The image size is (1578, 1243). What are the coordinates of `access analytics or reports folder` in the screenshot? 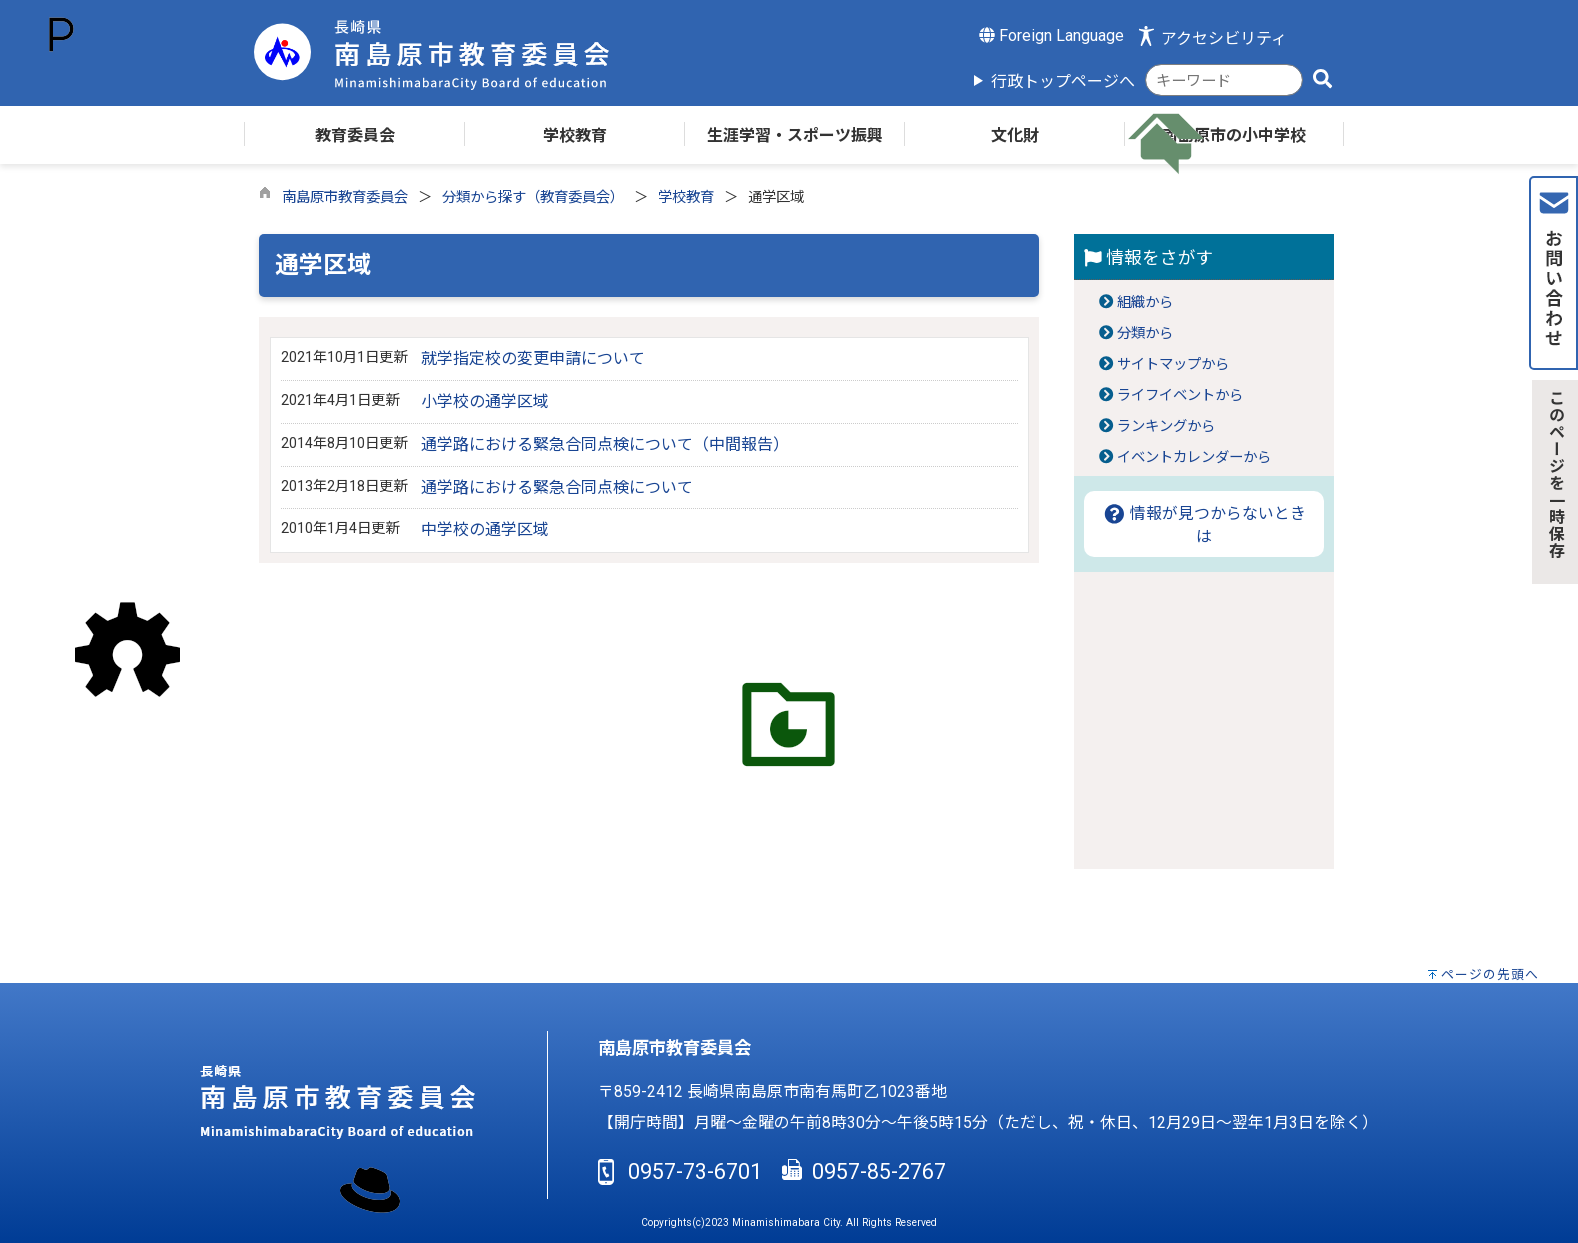 It's located at (788, 724).